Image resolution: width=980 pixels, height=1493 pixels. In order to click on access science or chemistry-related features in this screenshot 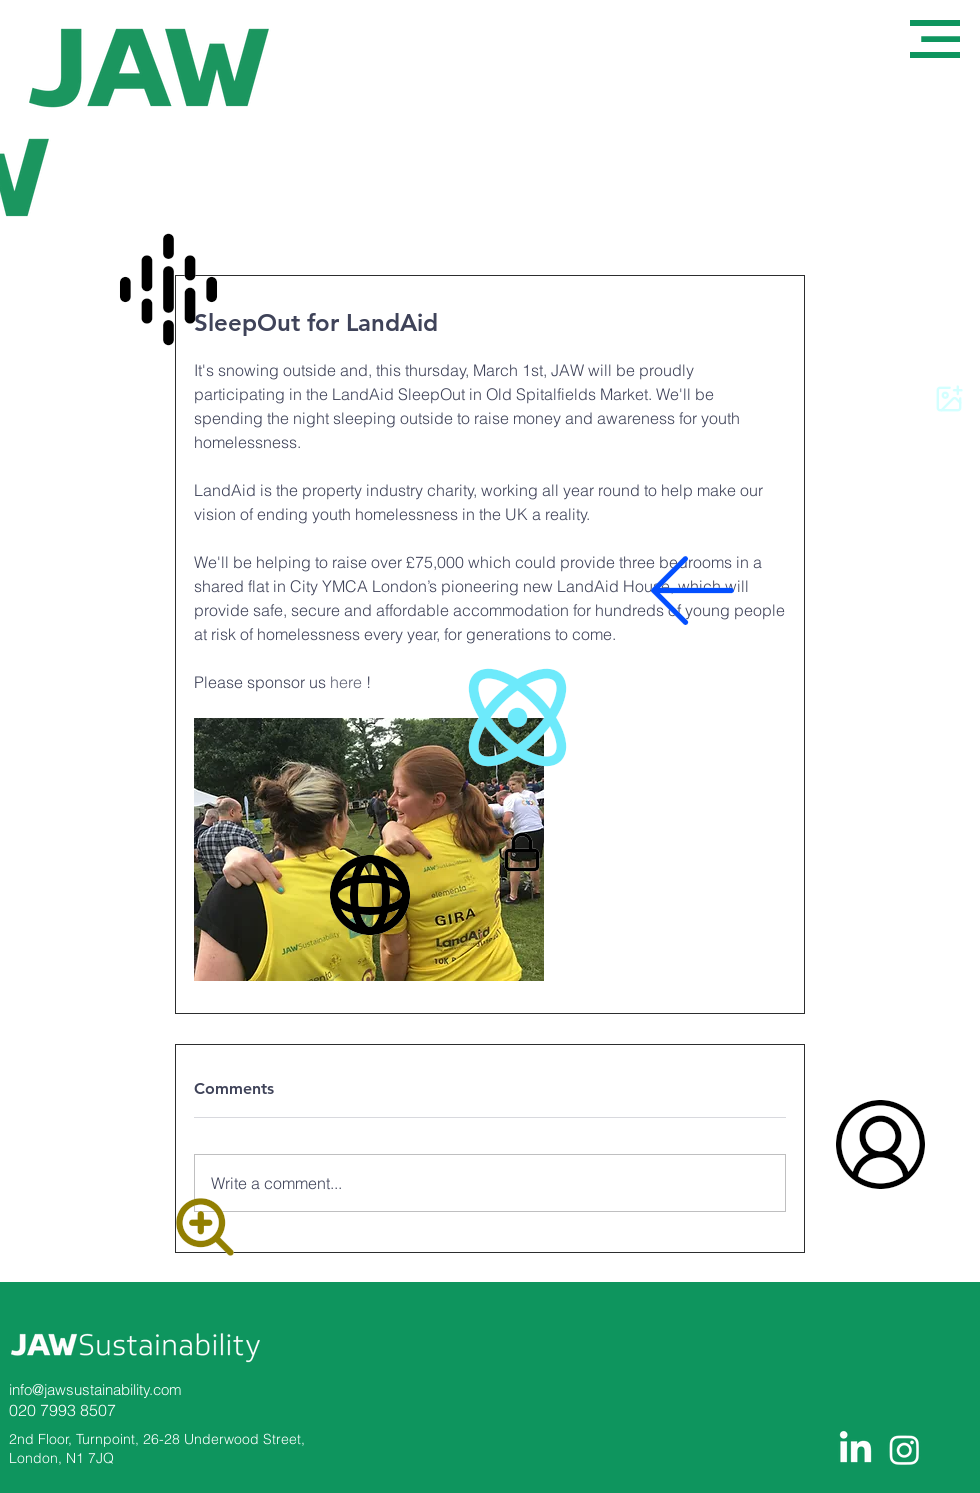, I will do `click(517, 717)`.